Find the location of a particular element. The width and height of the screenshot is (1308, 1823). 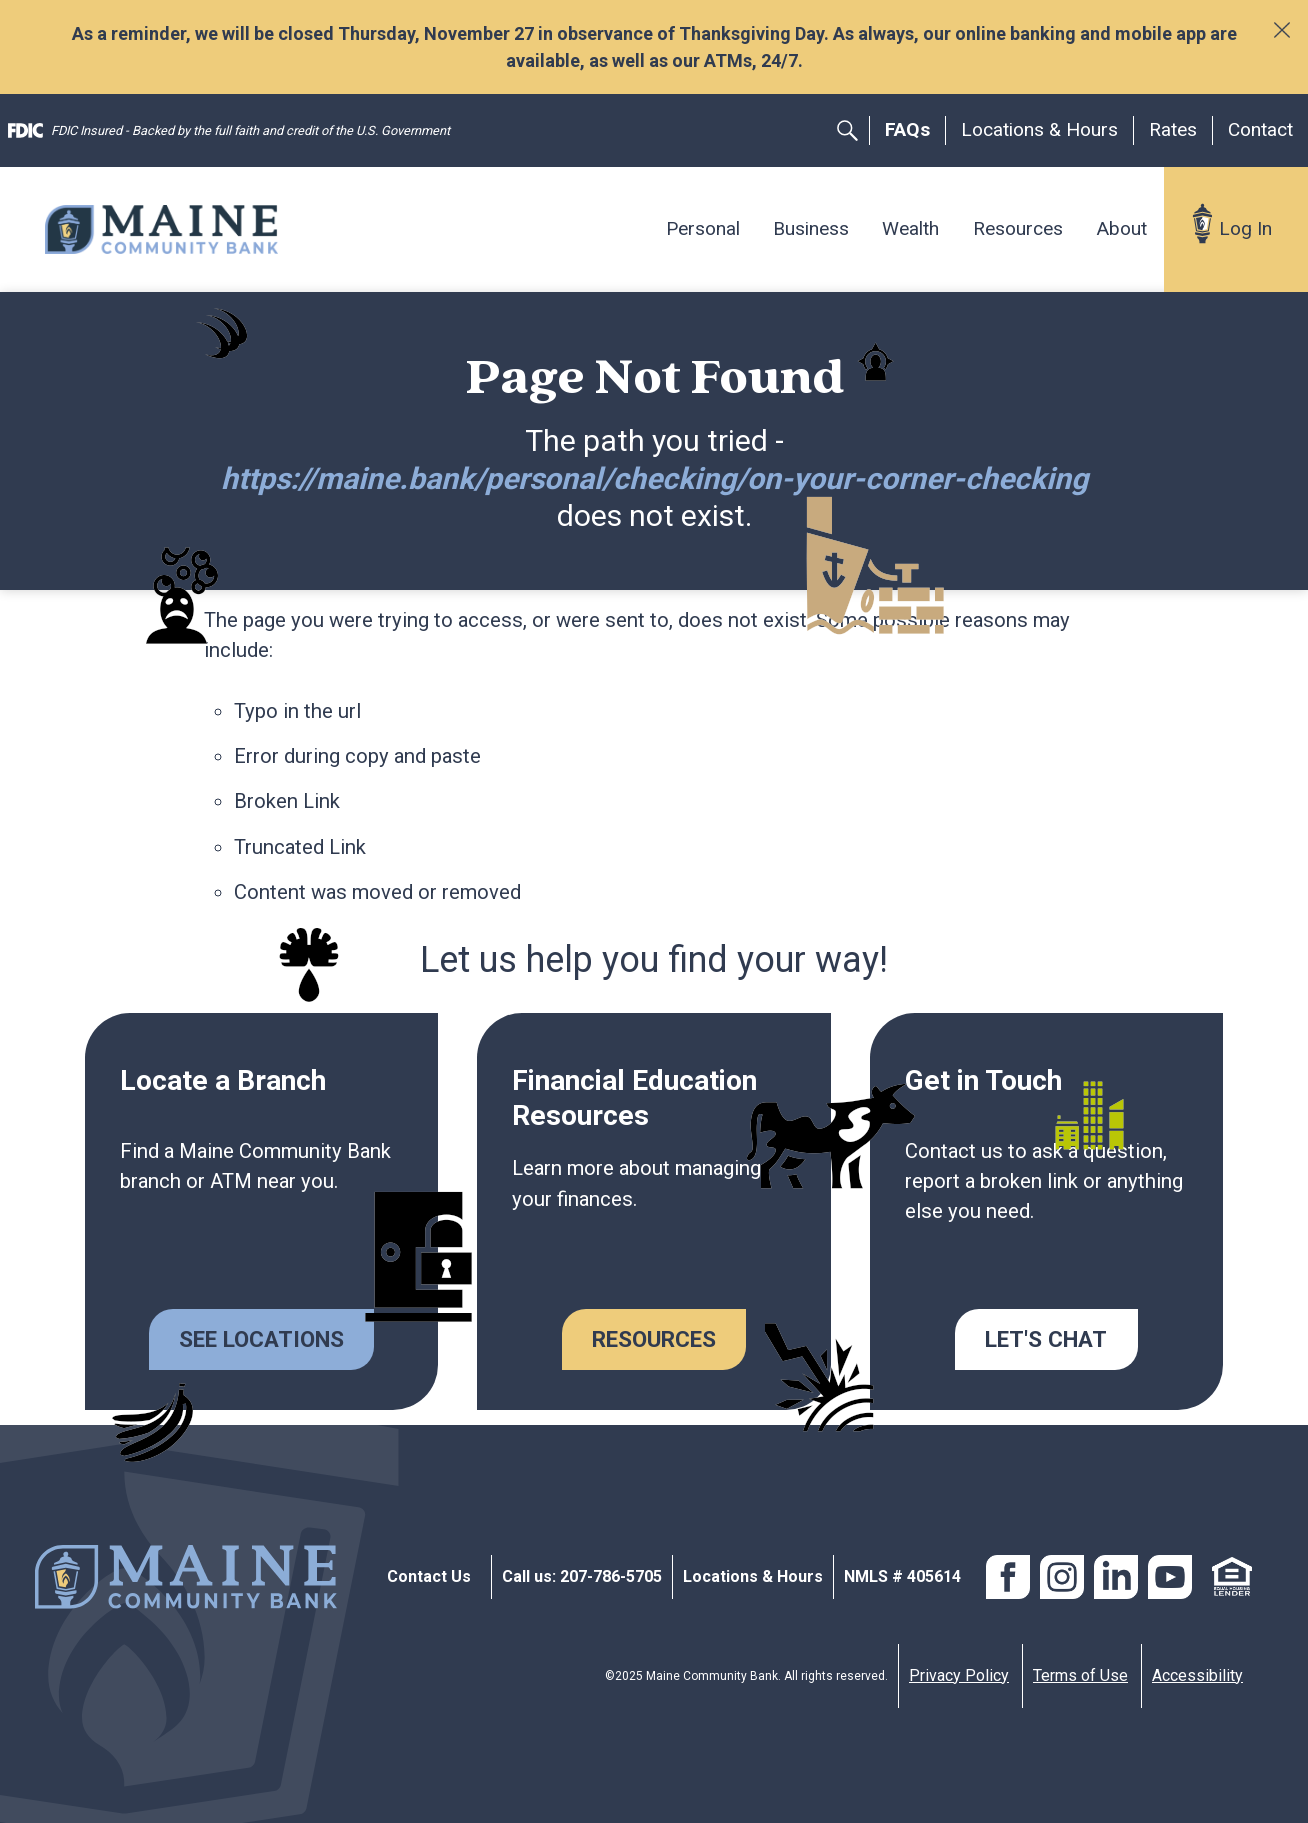

access a locked room or restricted area is located at coordinates (418, 1254).